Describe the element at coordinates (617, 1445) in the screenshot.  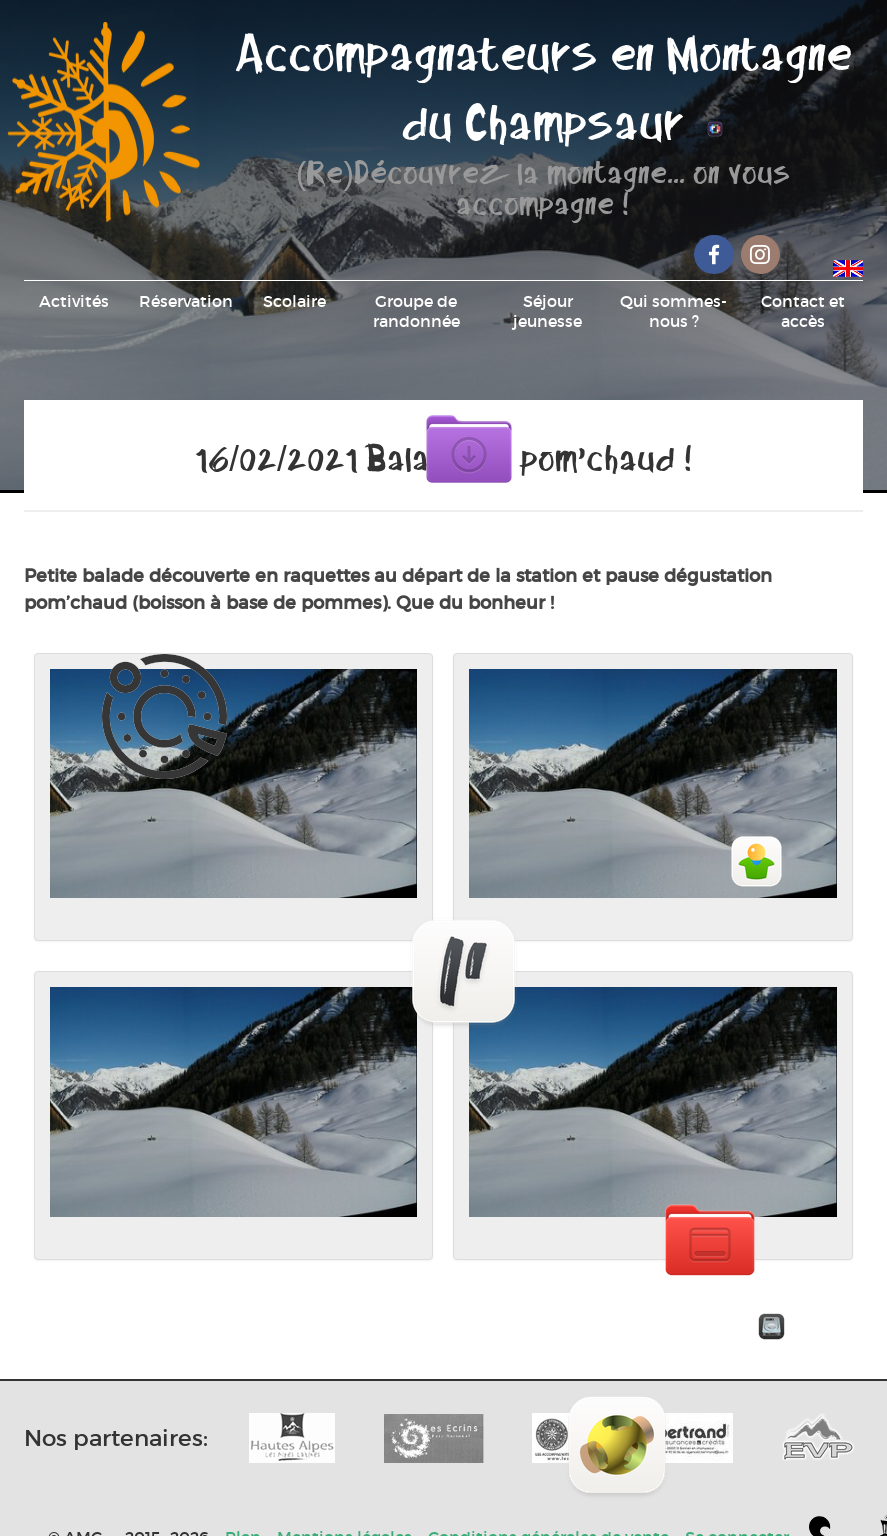
I see `open openscad 3d modeling application` at that location.